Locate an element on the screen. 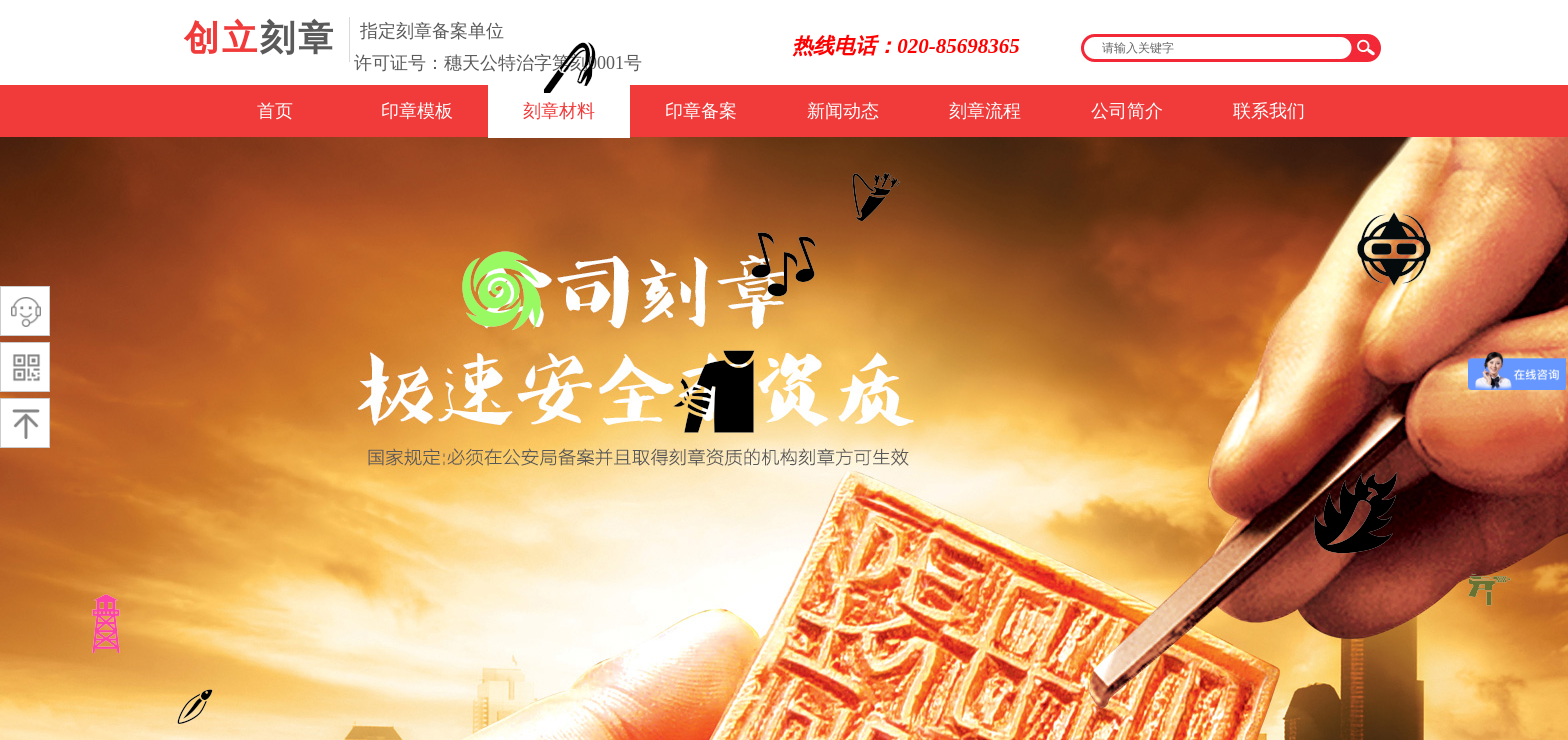  select pimiento or pepper ingredient is located at coordinates (1355, 512).